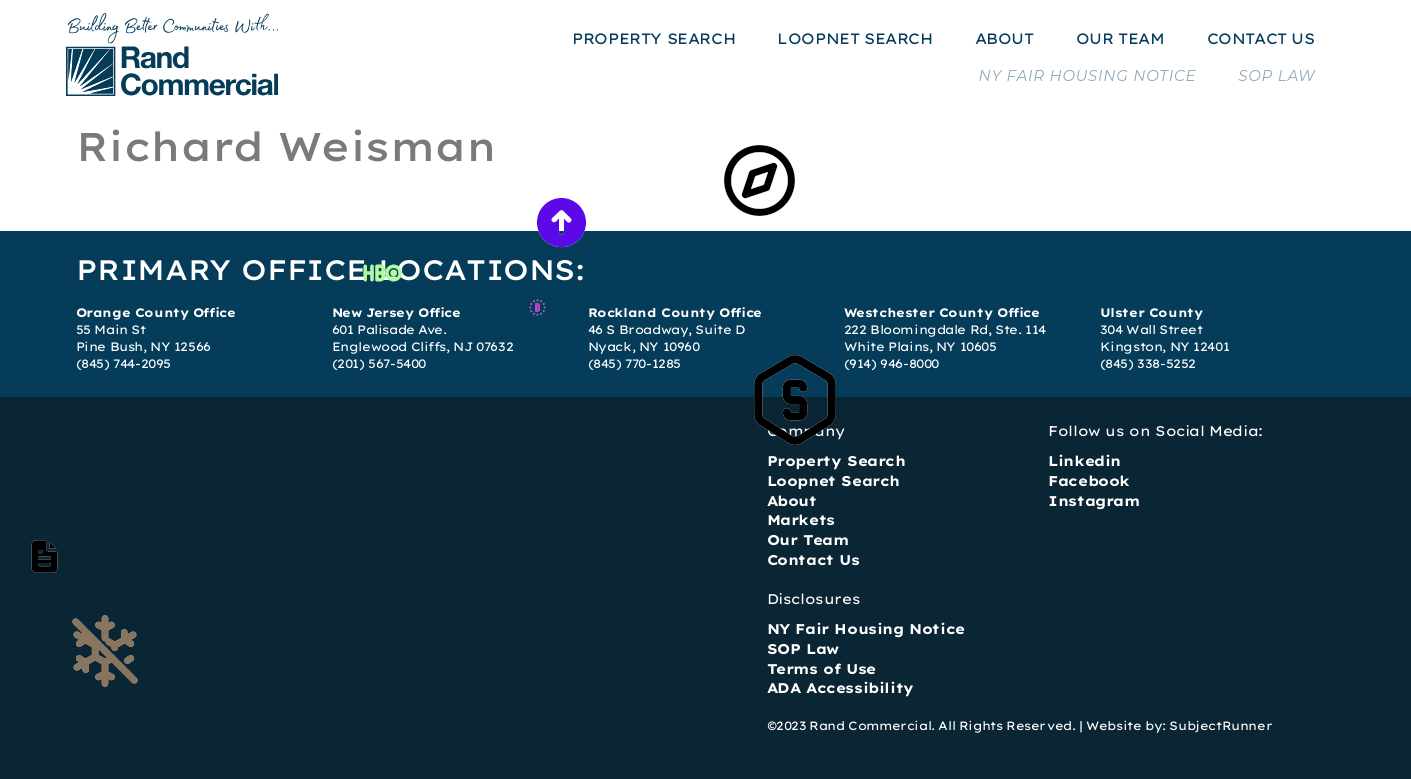 The image size is (1411, 779). I want to click on disable cooling or air conditioning mode, so click(105, 651).